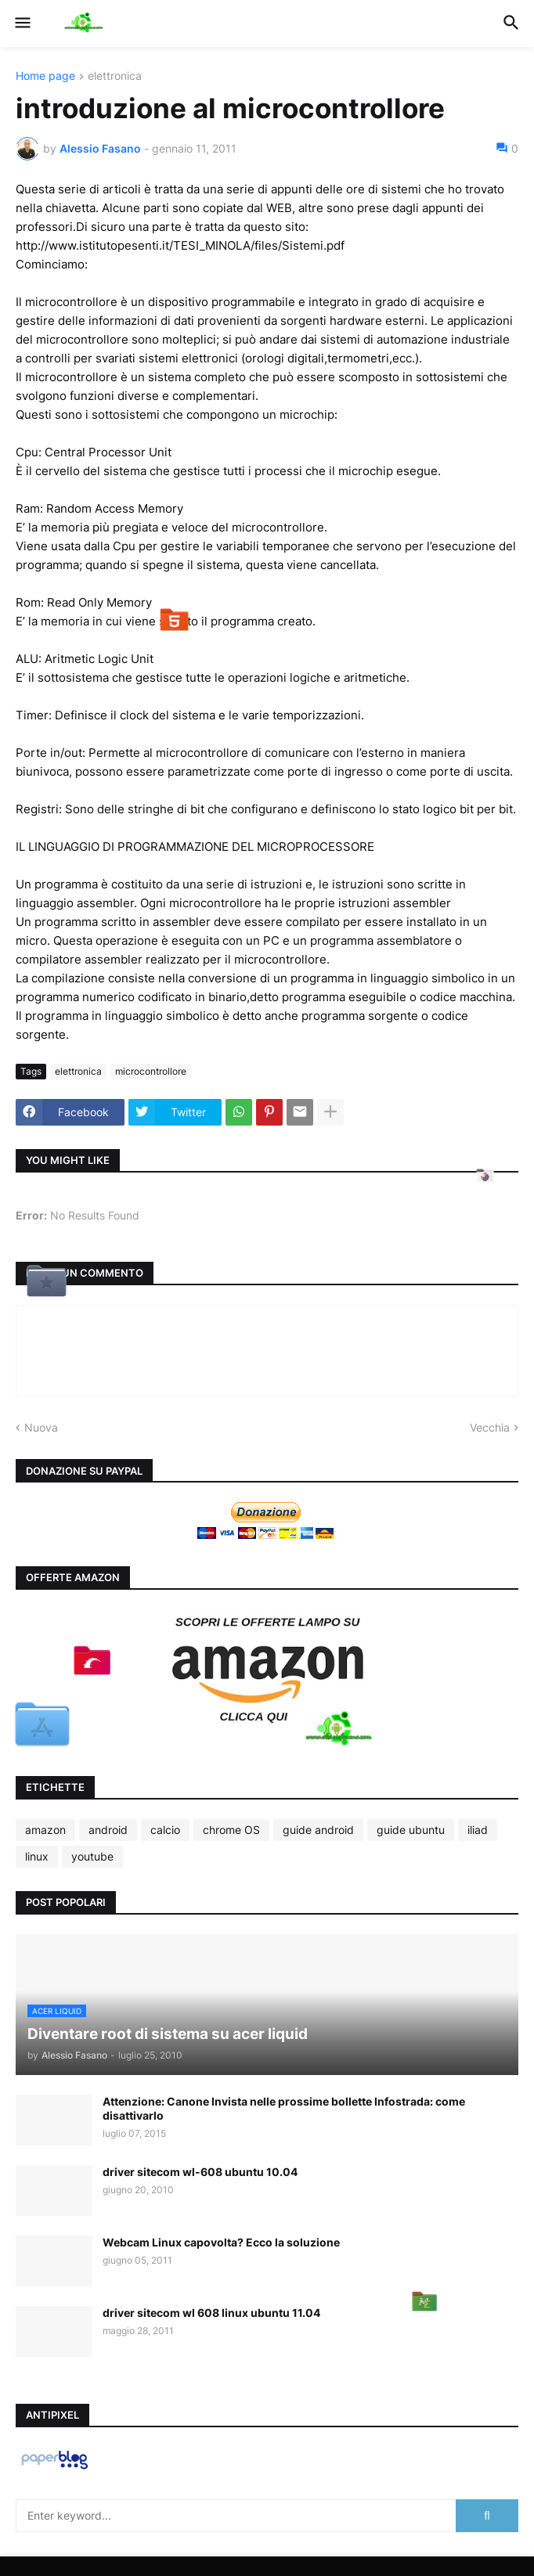  I want to click on open the applications folder, so click(42, 1724).